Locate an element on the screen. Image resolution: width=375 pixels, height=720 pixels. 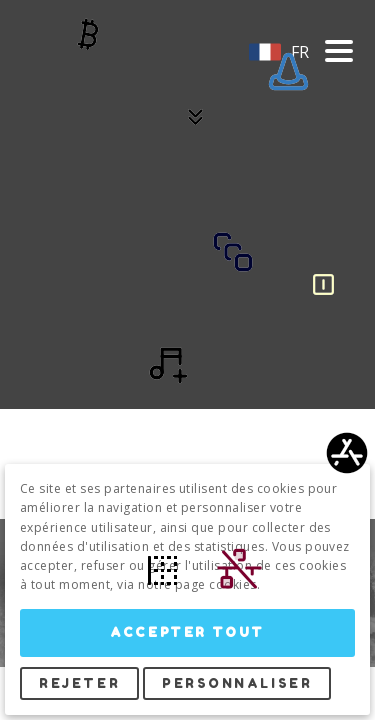
network connection unavailable is located at coordinates (239, 569).